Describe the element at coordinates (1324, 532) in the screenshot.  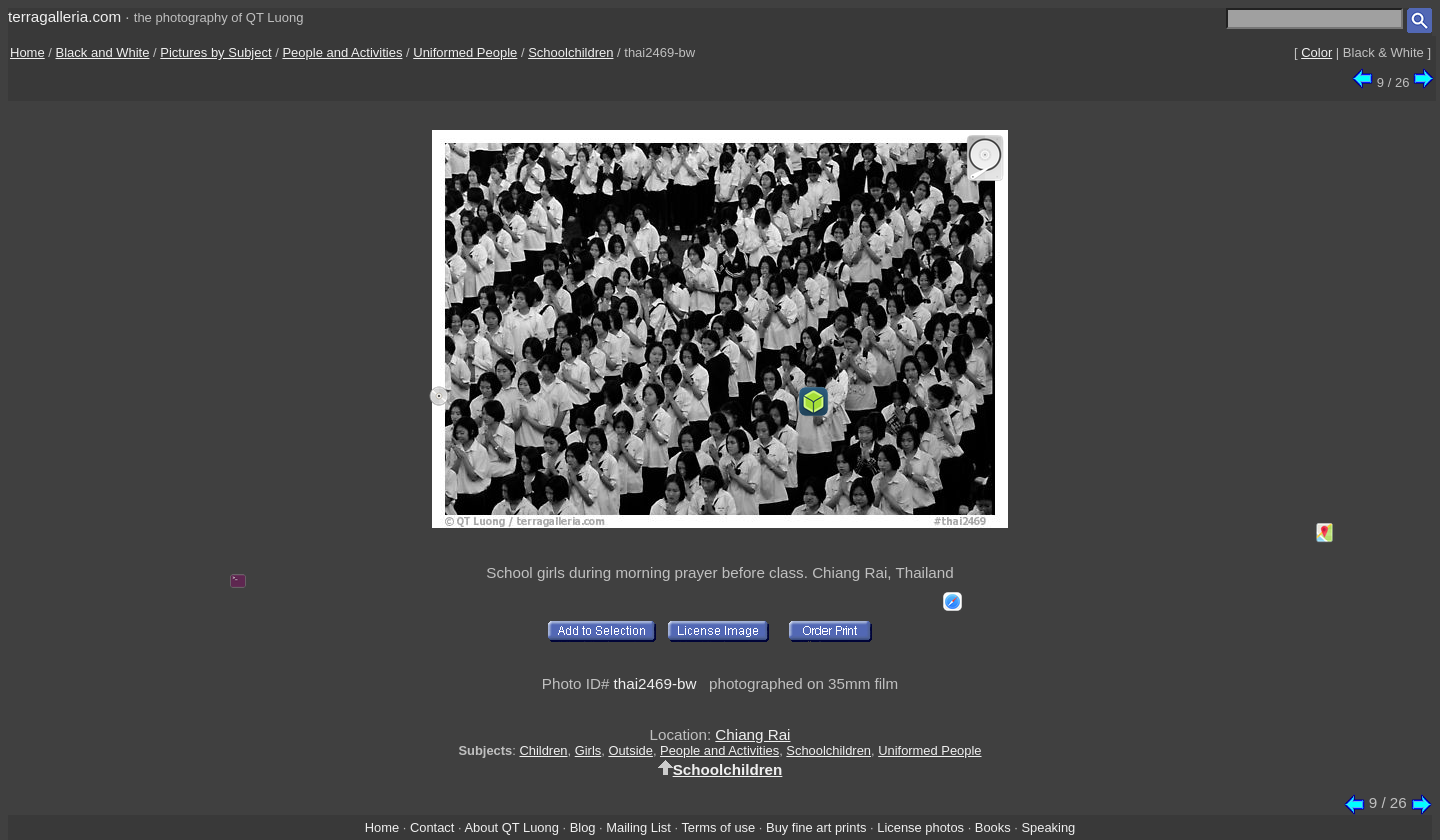
I see `open a google earth location file` at that location.